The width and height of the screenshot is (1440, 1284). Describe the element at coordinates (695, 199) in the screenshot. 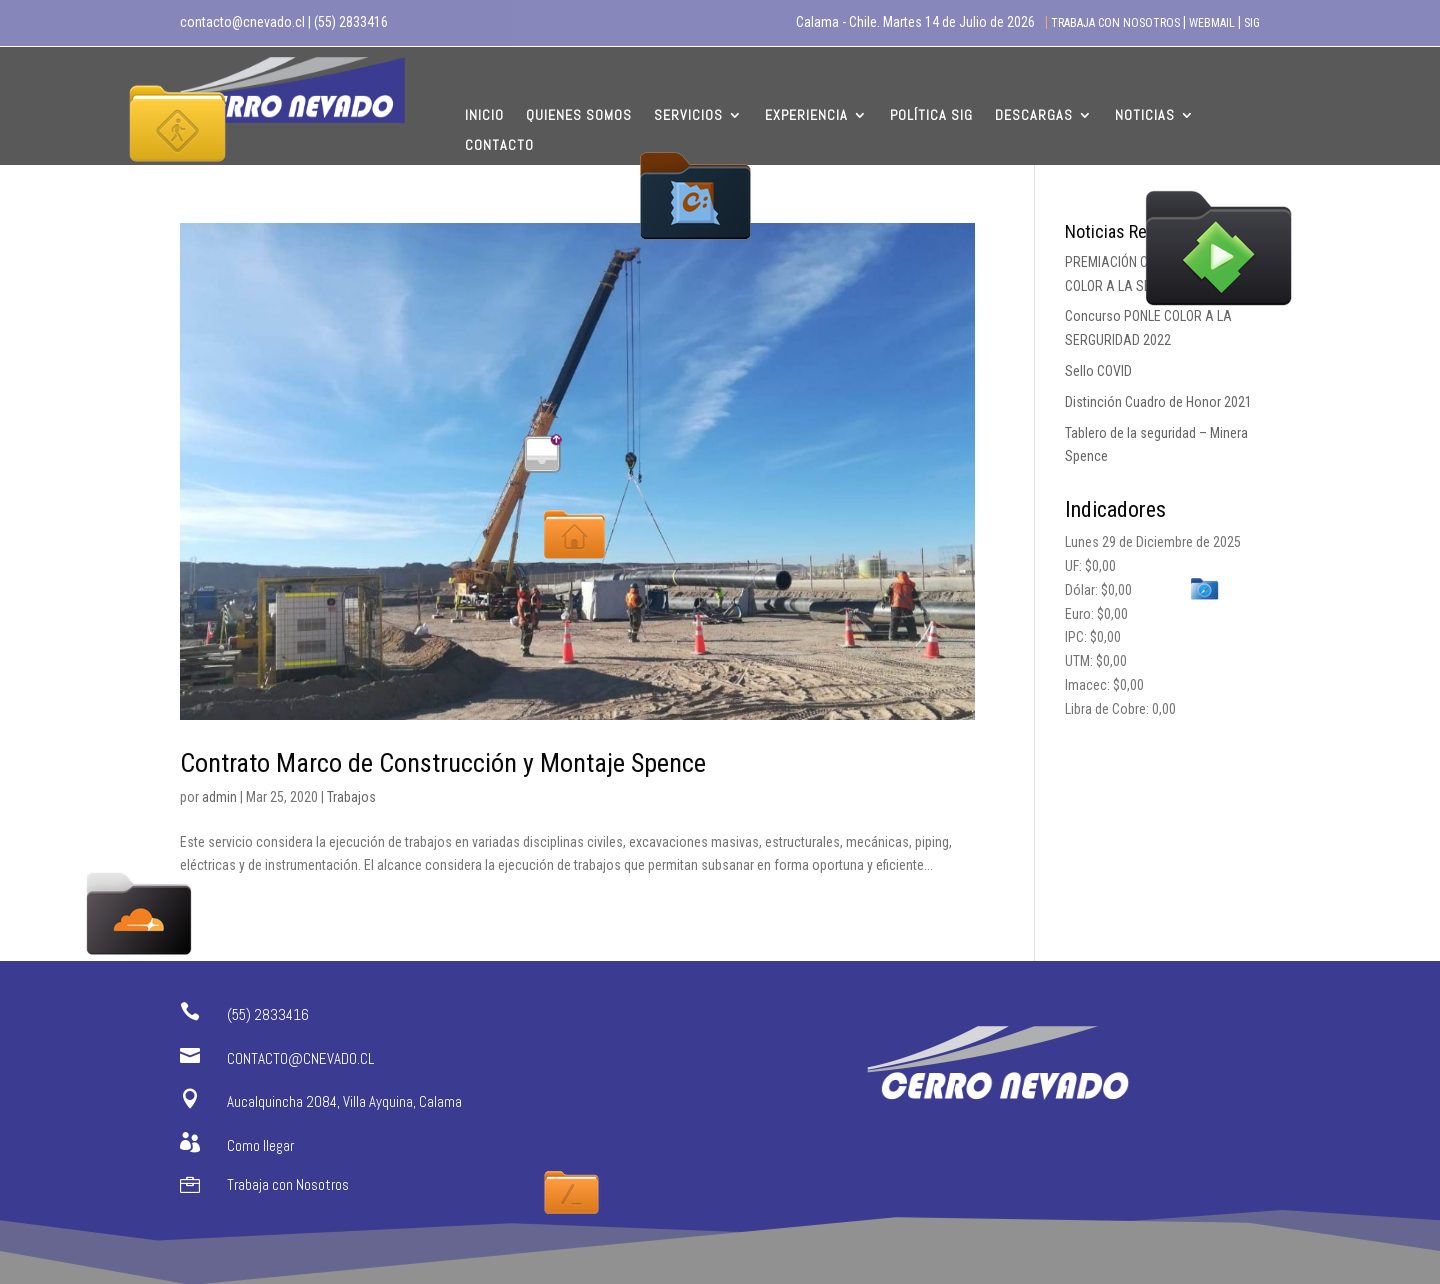

I see `folder containing chocolatey package manager files` at that location.